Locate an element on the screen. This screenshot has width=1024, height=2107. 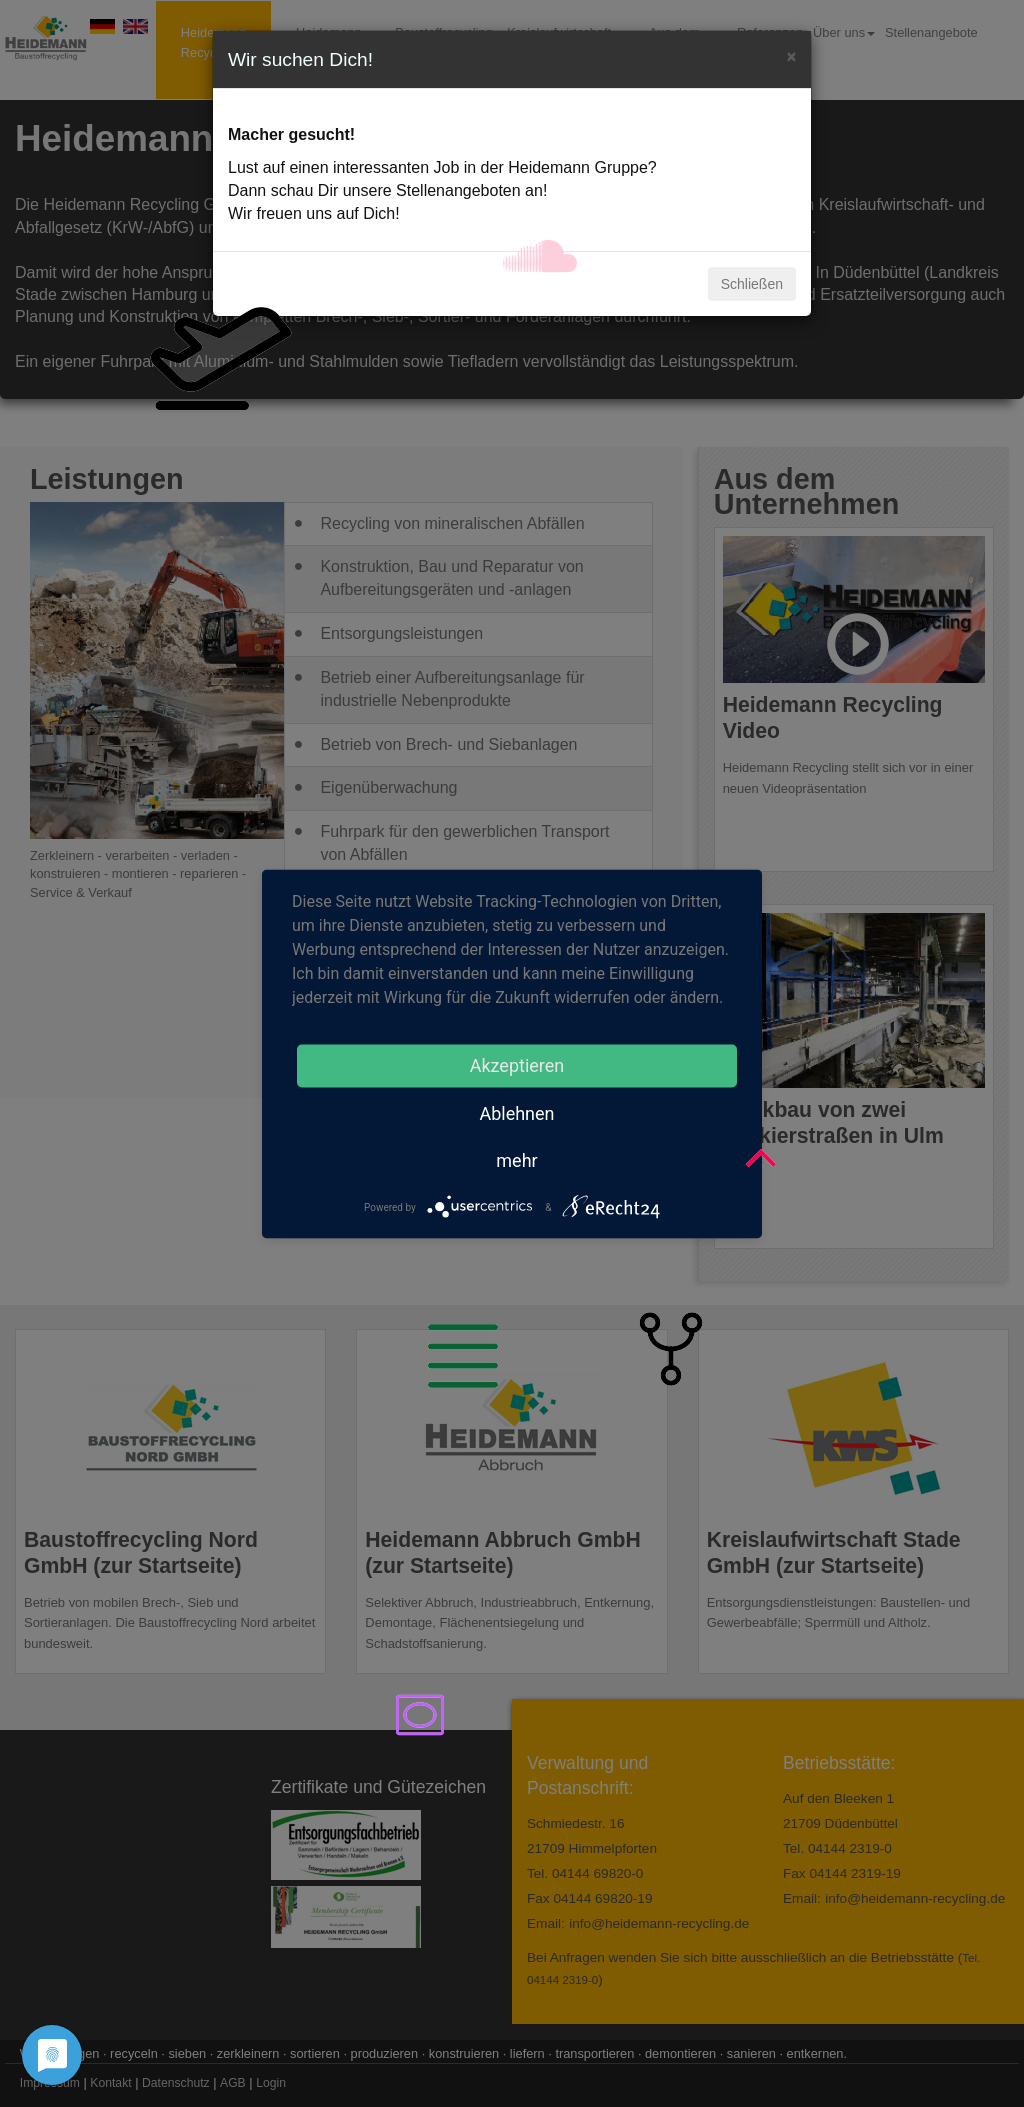
view git branch network or commit history is located at coordinates (671, 1349).